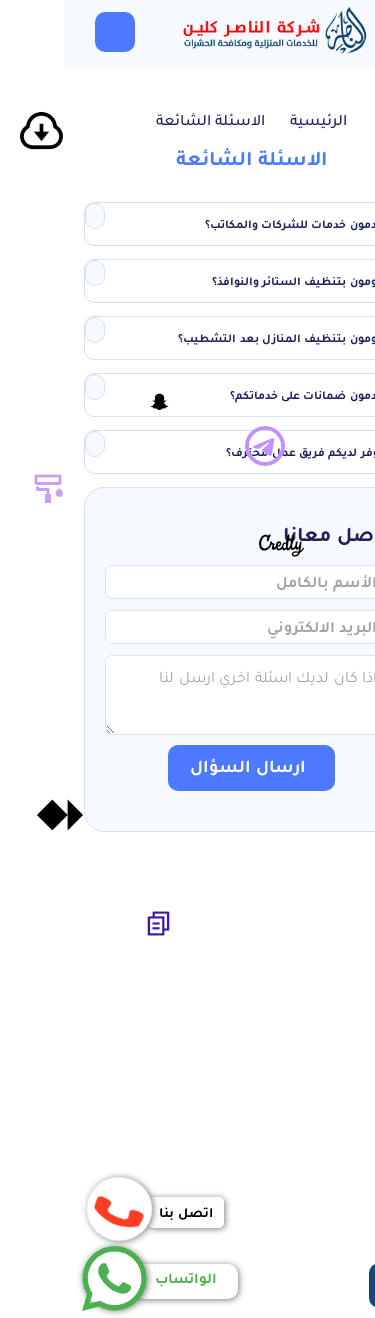  Describe the element at coordinates (41, 131) in the screenshot. I see `download file from cloud storage` at that location.